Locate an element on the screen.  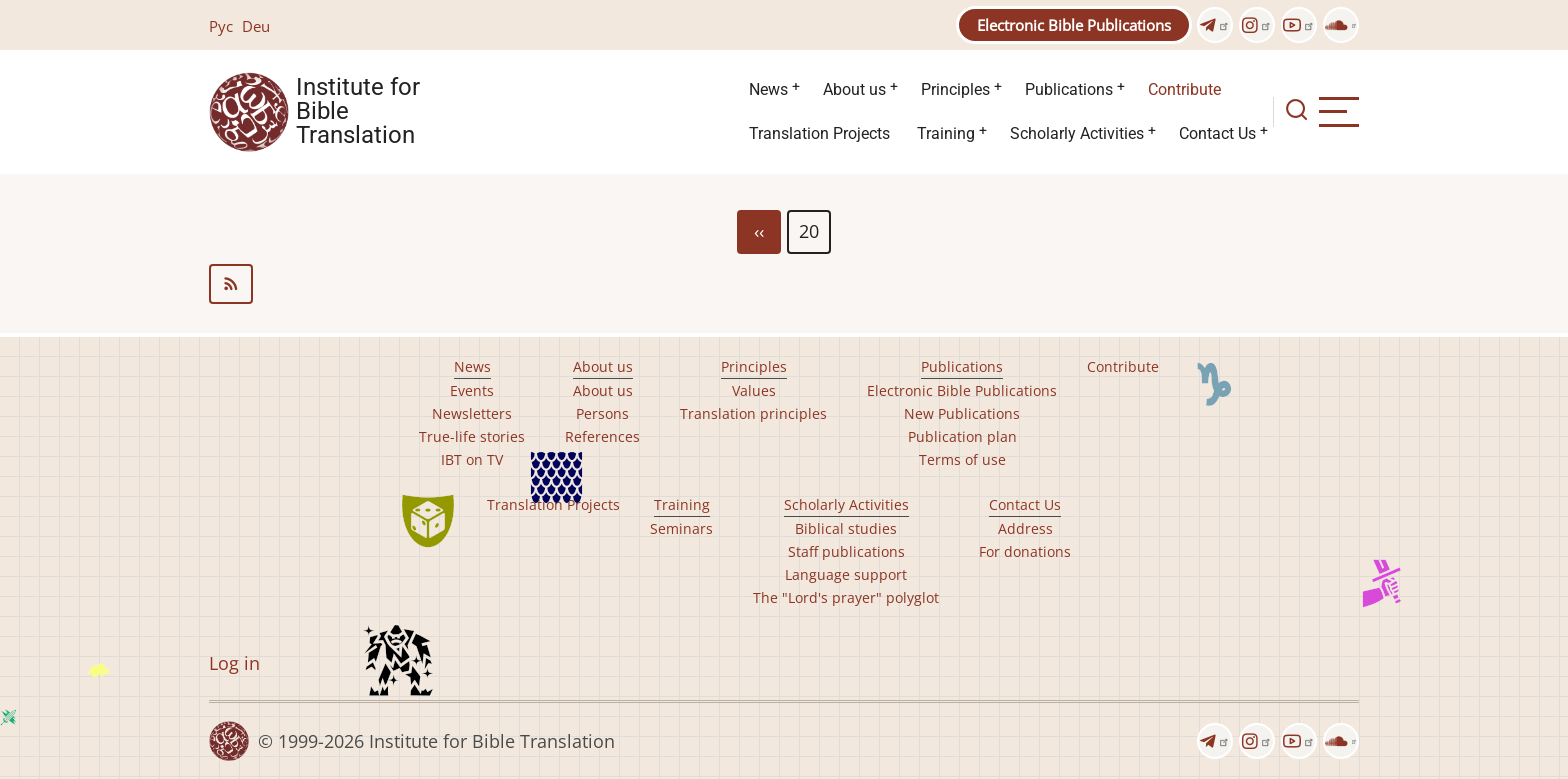
initiate attack or combat action is located at coordinates (1386, 583).